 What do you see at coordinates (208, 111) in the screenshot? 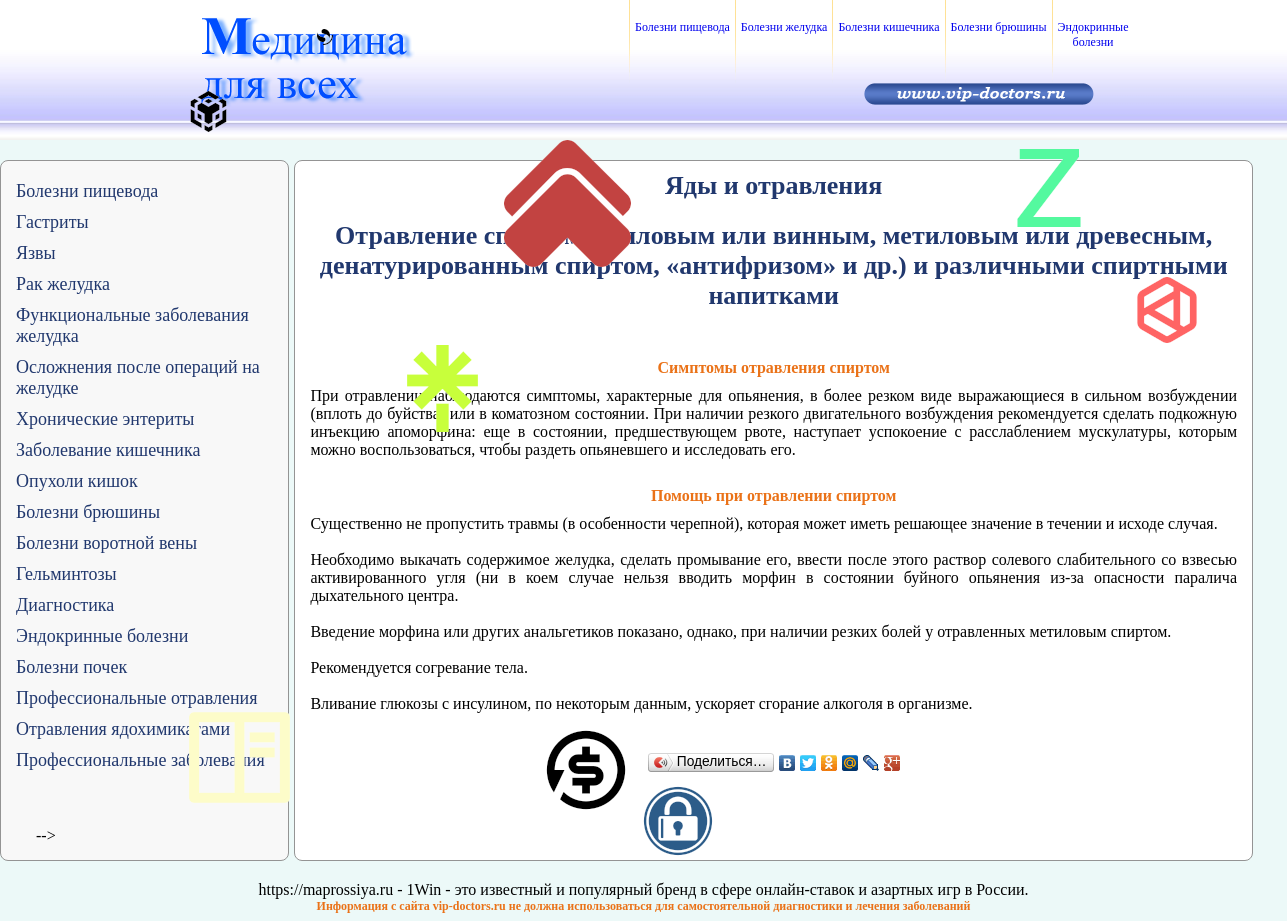
I see `binance coin (BNB) cryptocurrency logo` at bounding box center [208, 111].